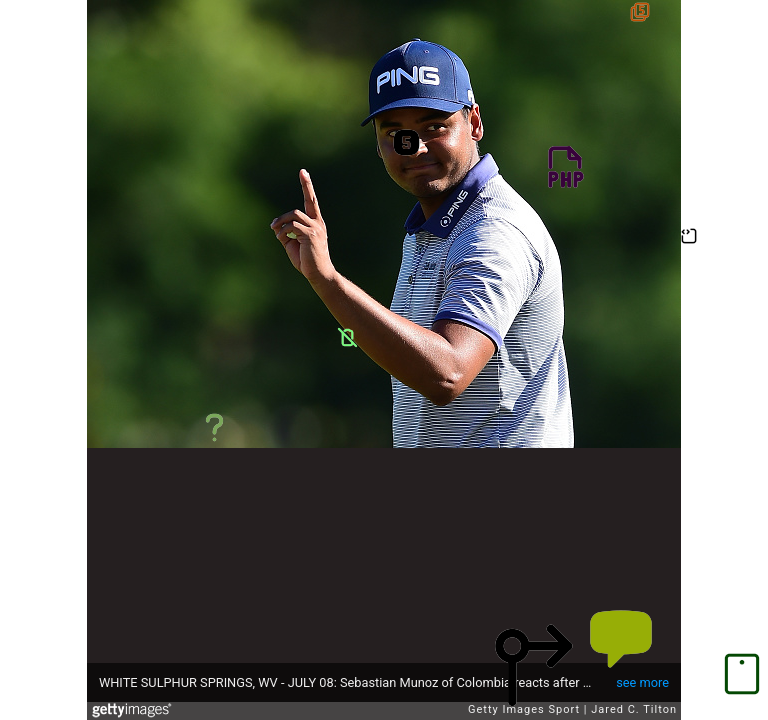  Describe the element at coordinates (406, 142) in the screenshot. I see `indicates step 5 in a numbered sequence` at that location.